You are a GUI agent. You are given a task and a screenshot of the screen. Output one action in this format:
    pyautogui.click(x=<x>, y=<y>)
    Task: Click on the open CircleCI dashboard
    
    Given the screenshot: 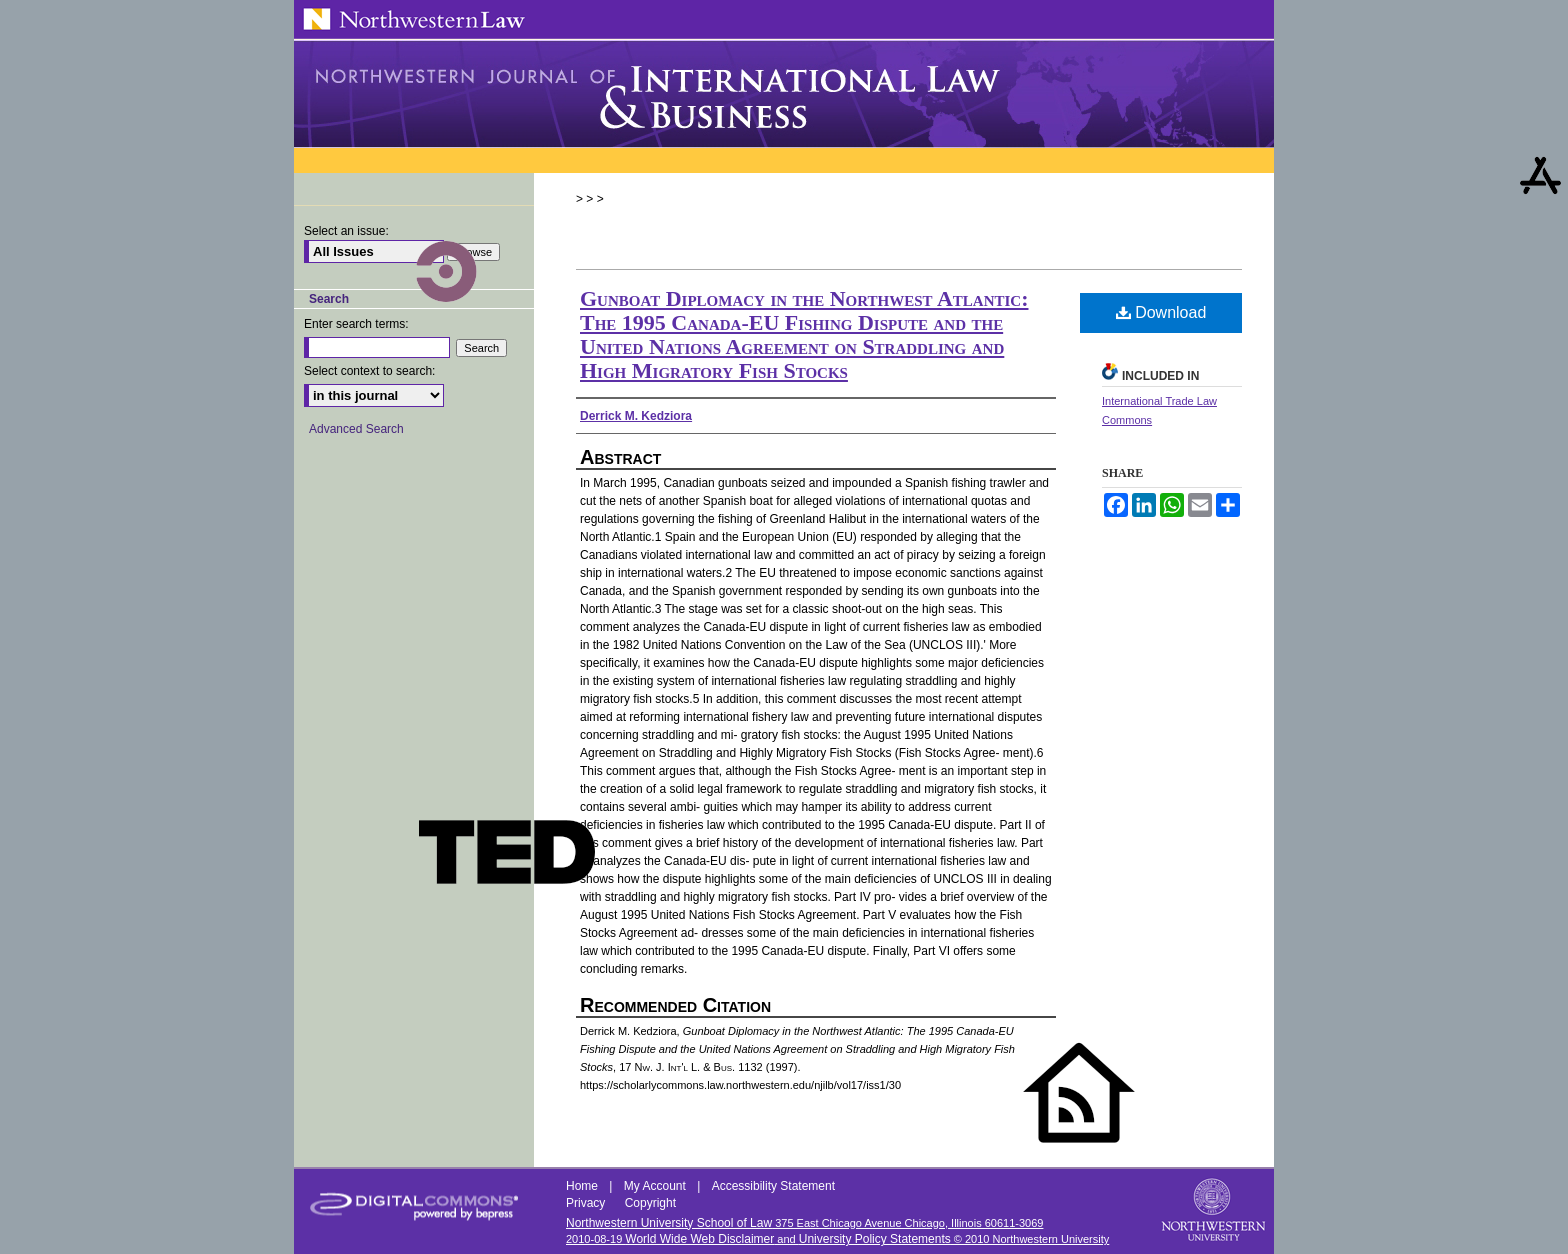 What is the action you would take?
    pyautogui.click(x=446, y=271)
    